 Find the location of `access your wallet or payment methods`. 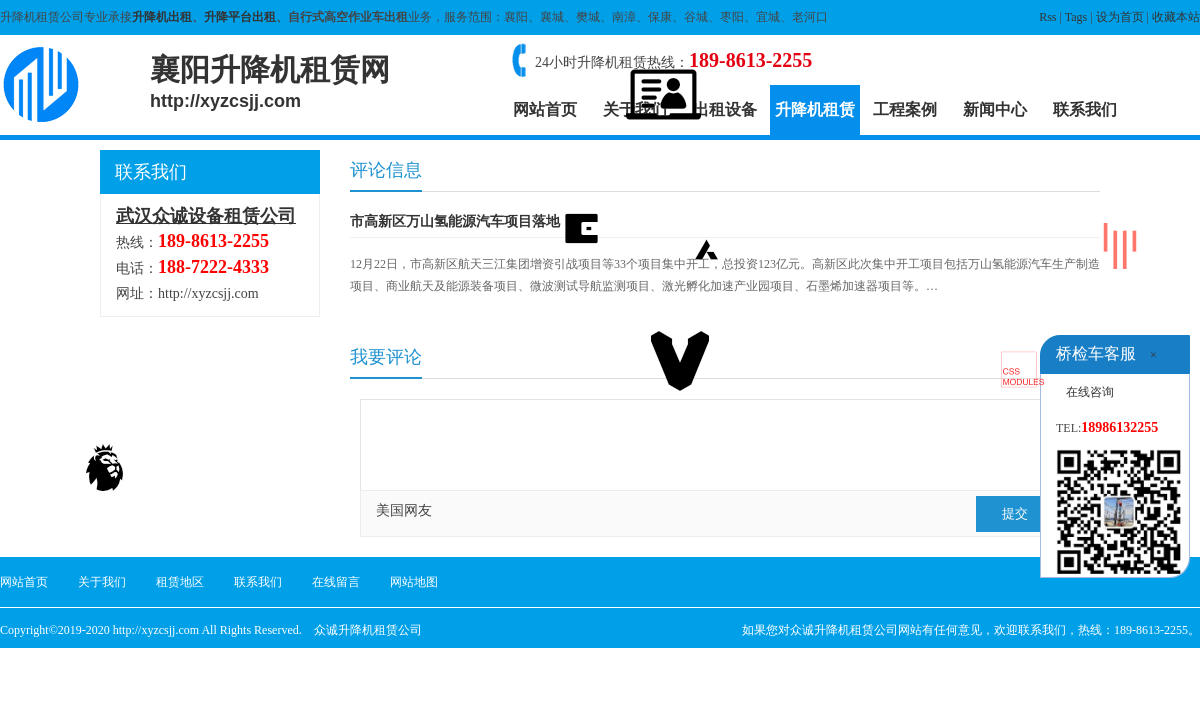

access your wallet or payment methods is located at coordinates (581, 228).